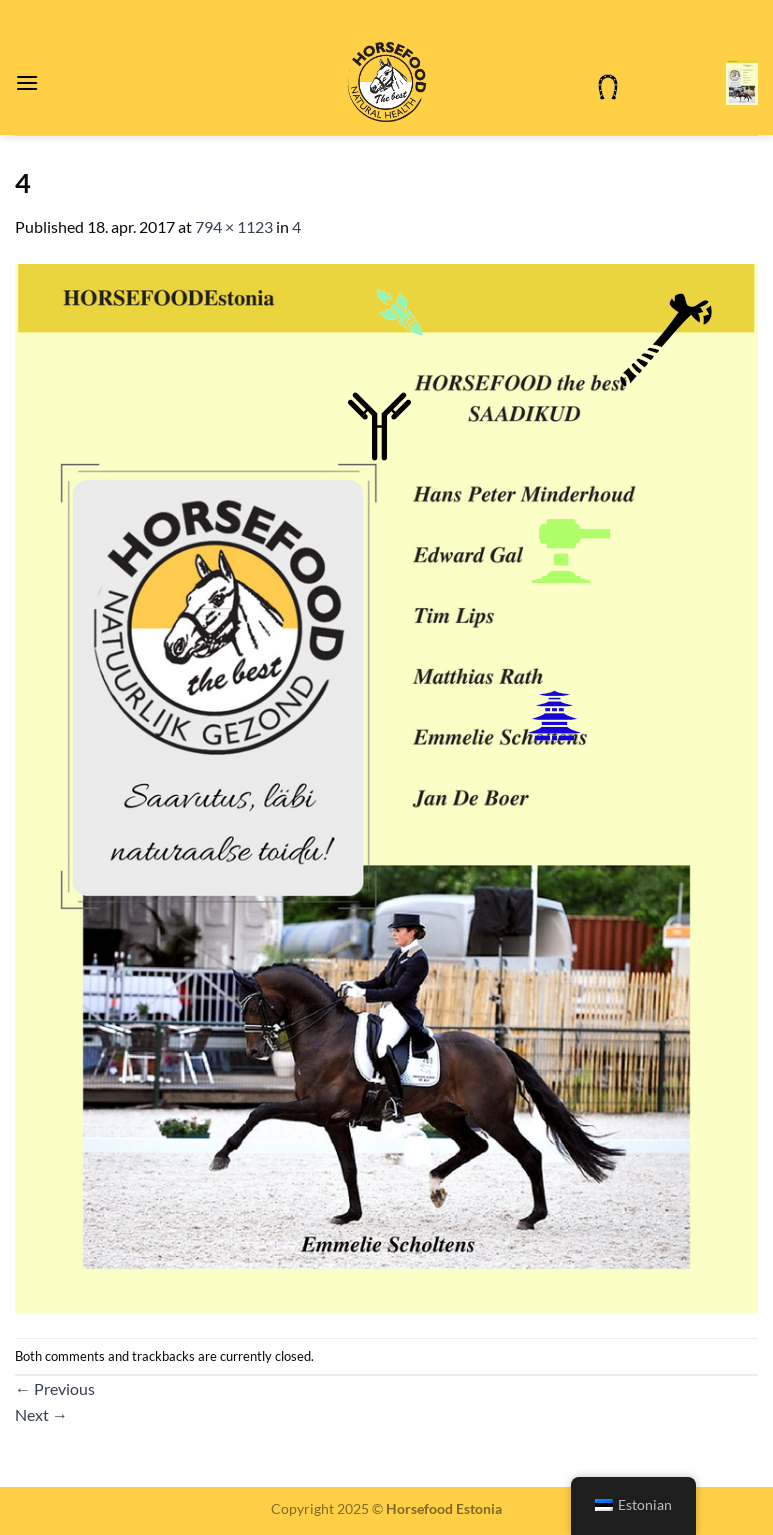 This screenshot has height=1535, width=773. What do you see at coordinates (608, 87) in the screenshot?
I see `access luck or fortune-related game features` at bounding box center [608, 87].